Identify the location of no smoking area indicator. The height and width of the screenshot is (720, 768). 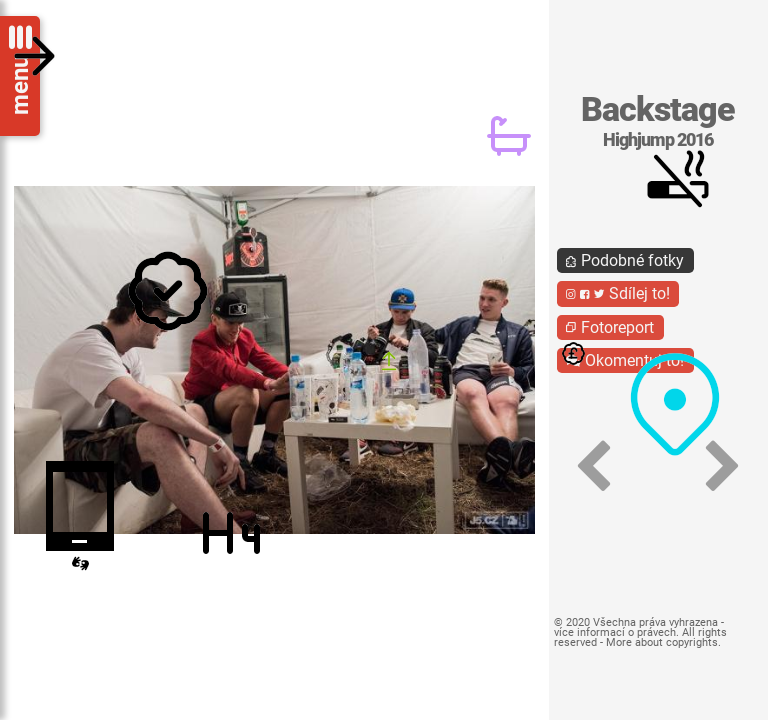
(678, 181).